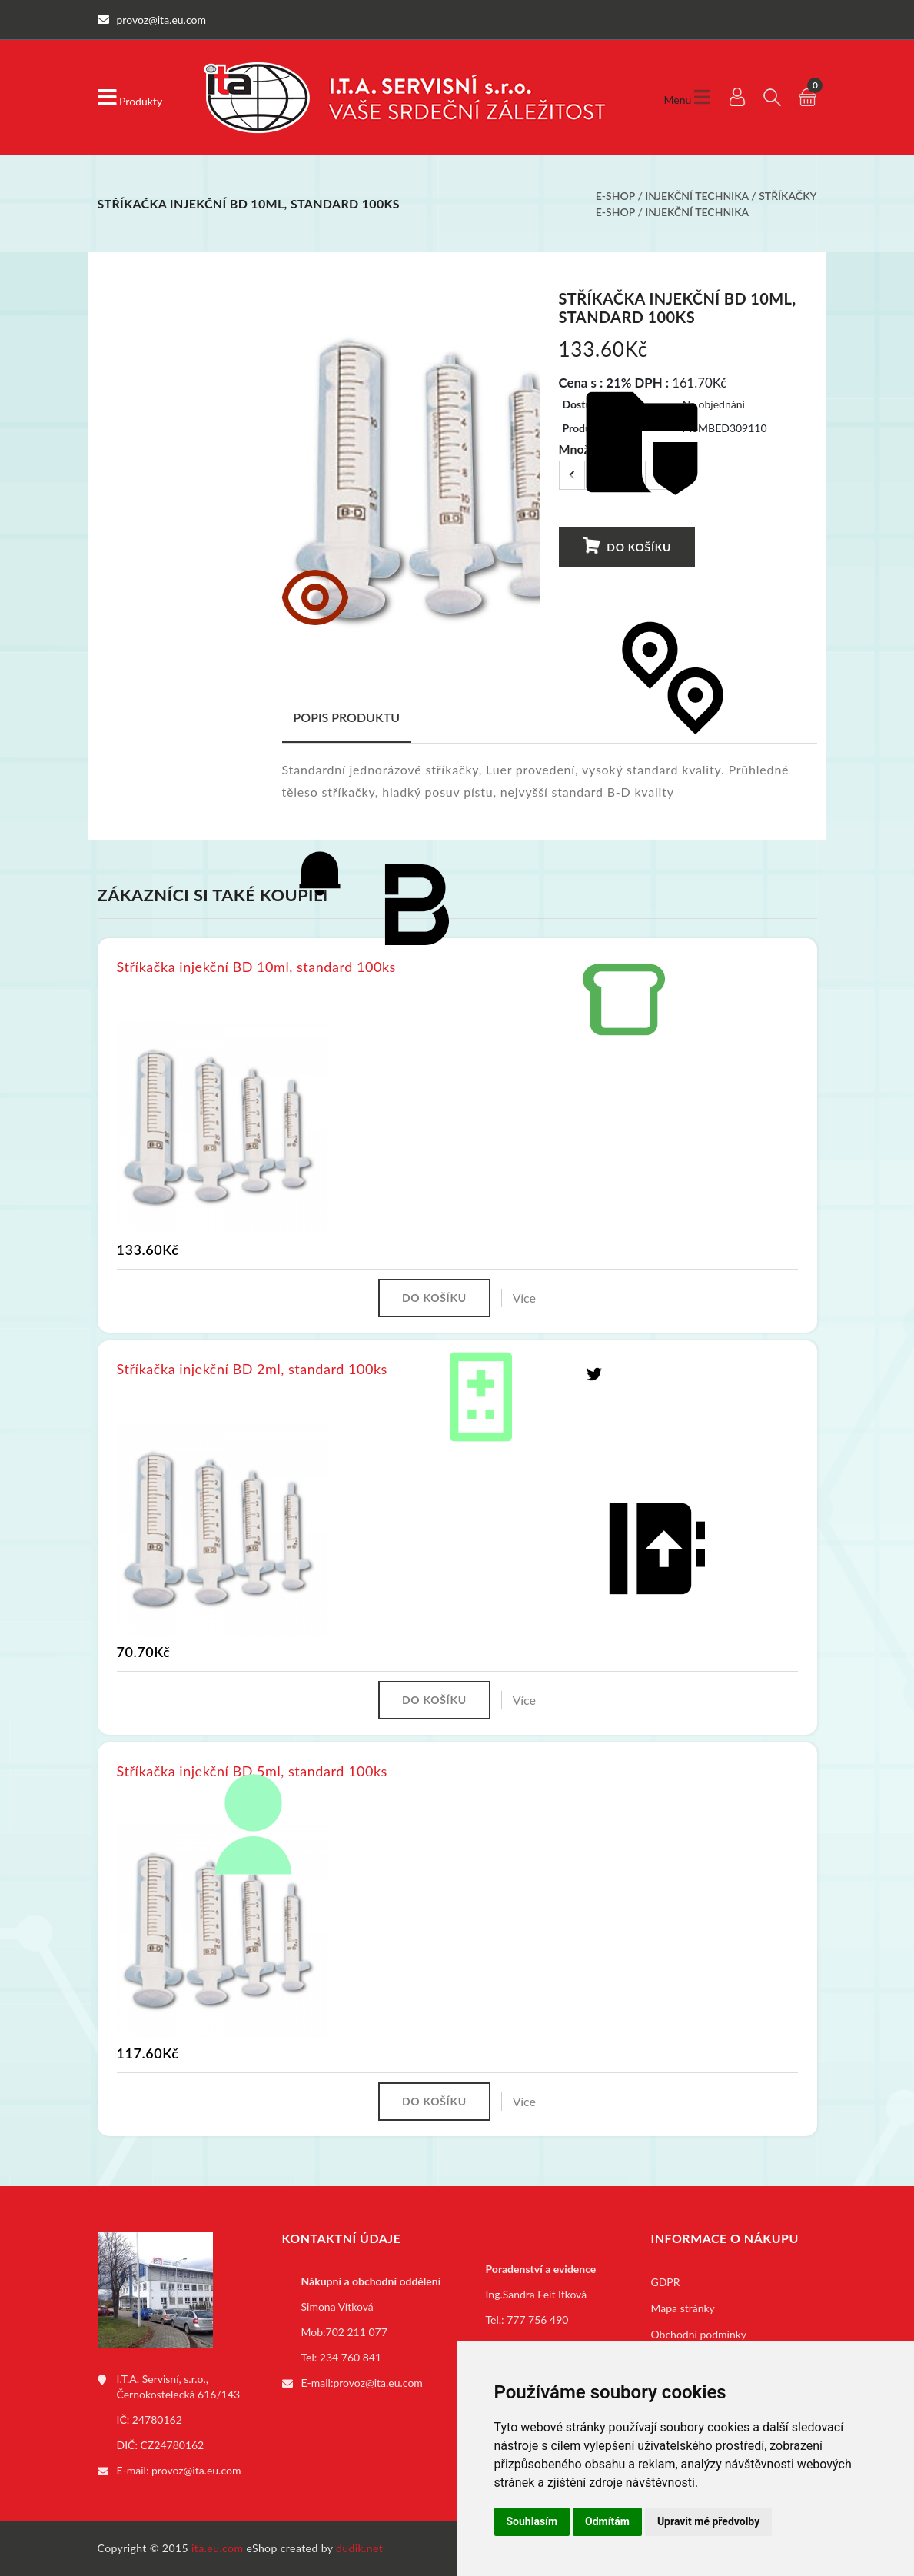 The width and height of the screenshot is (914, 2576). What do you see at coordinates (320, 872) in the screenshot?
I see `view your notifications` at bounding box center [320, 872].